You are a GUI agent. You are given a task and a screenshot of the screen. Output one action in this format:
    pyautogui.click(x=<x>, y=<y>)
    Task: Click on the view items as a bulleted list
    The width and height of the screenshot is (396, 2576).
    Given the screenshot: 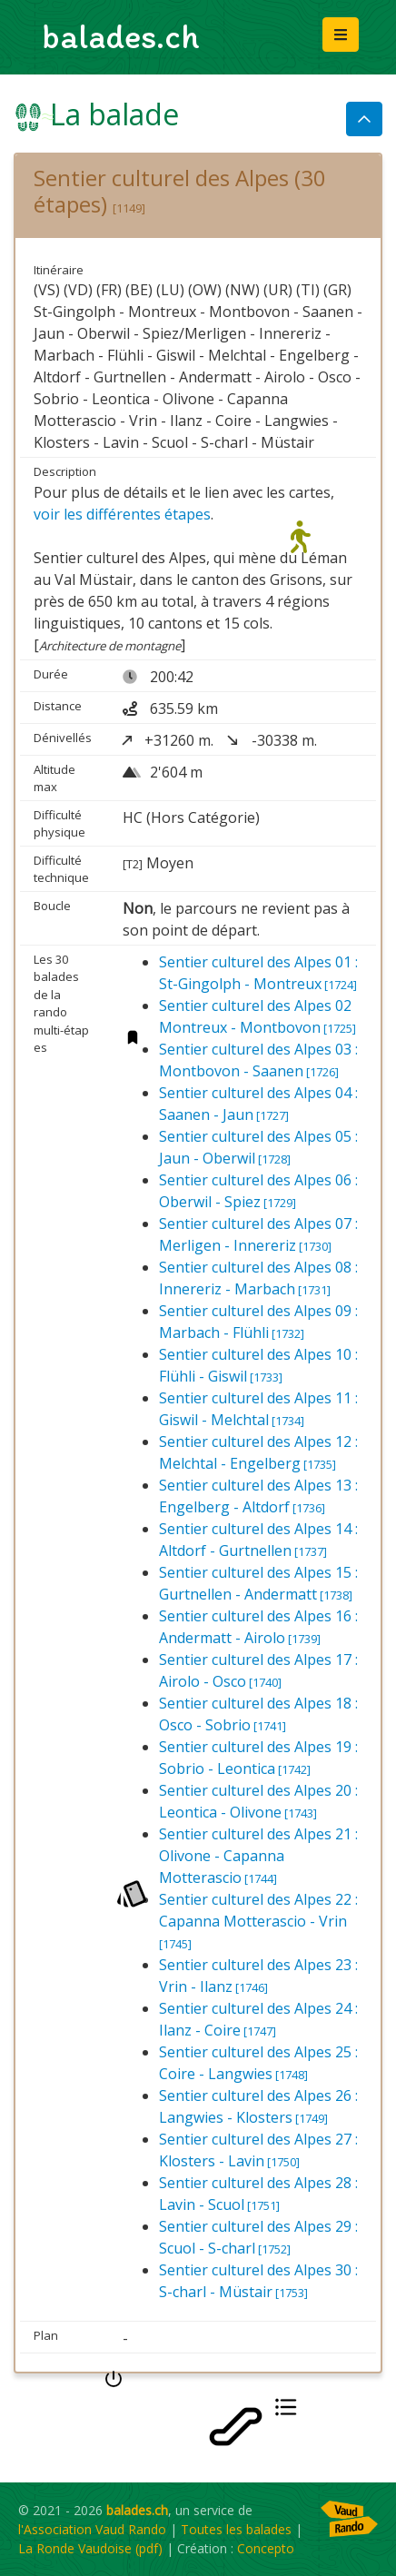 What is the action you would take?
    pyautogui.click(x=286, y=2407)
    